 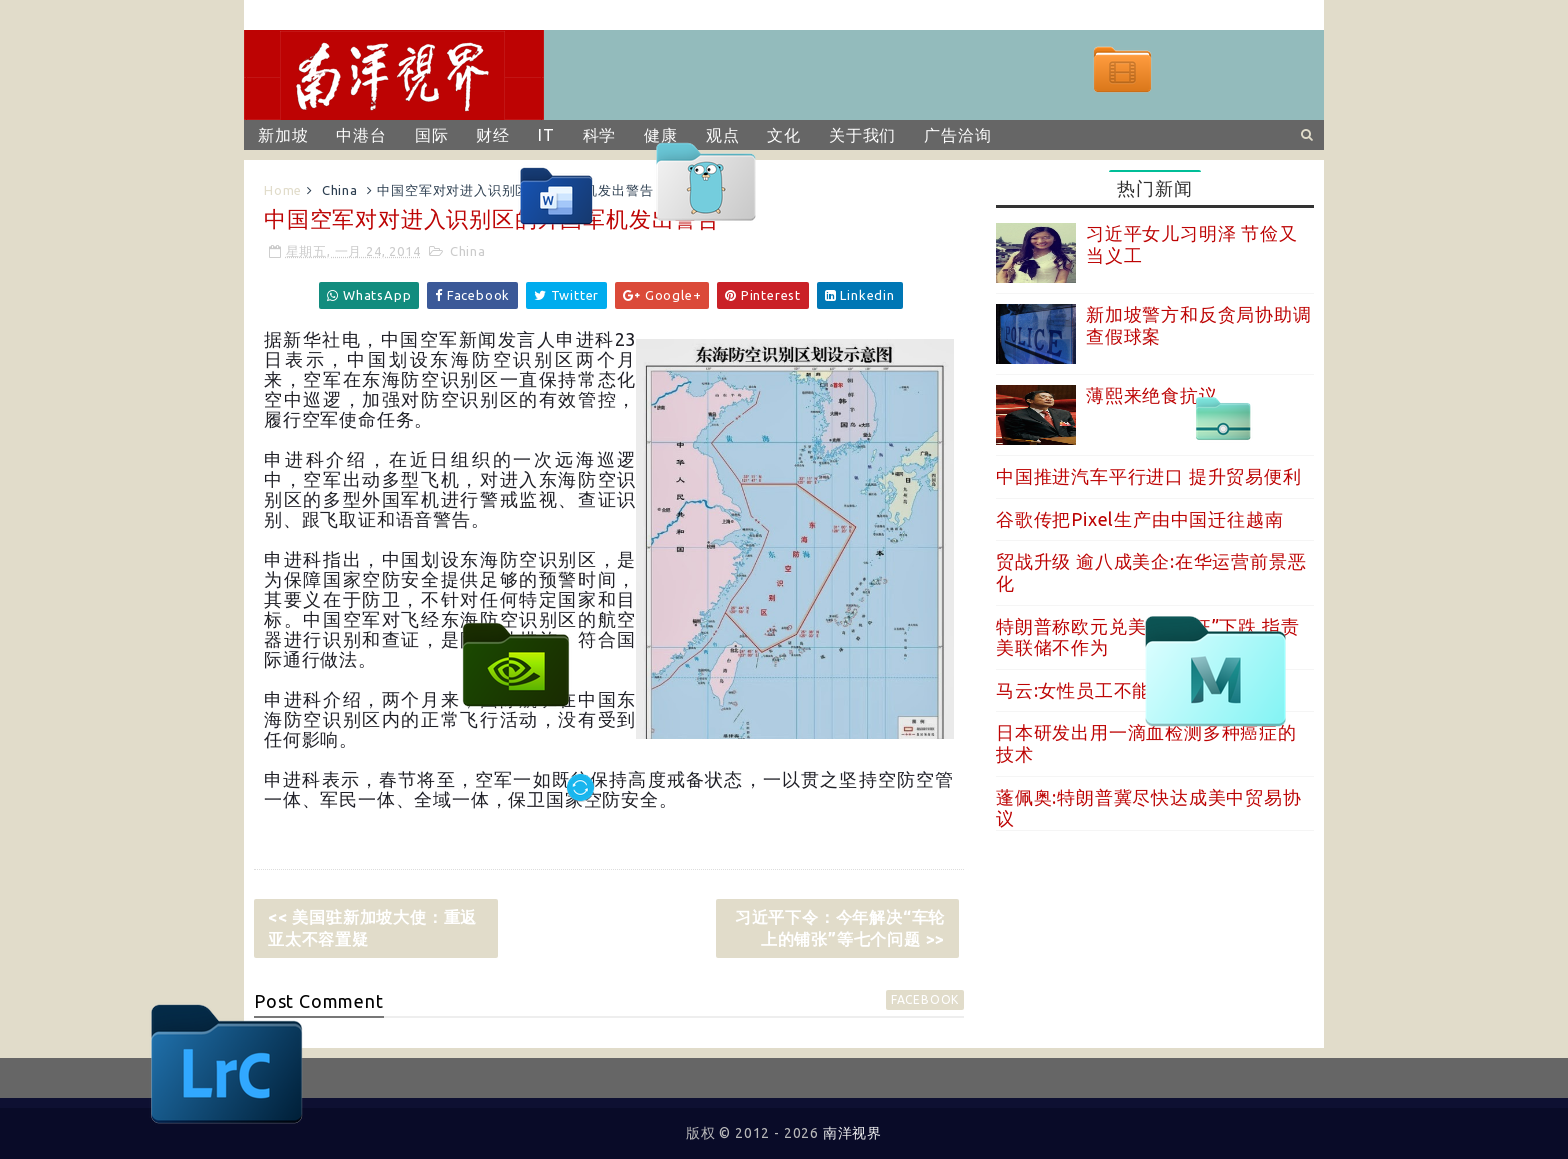 What do you see at coordinates (1122, 69) in the screenshot?
I see `open your videos folder` at bounding box center [1122, 69].